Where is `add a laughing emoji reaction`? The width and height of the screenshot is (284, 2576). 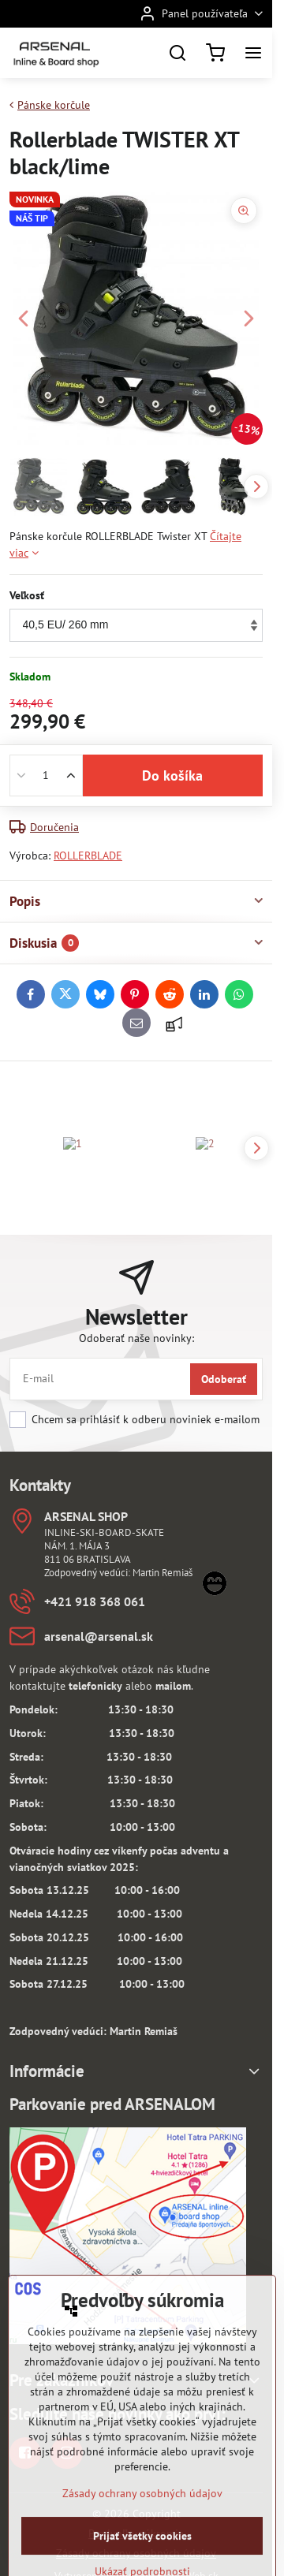 add a laughing emoji reaction is located at coordinates (215, 1583).